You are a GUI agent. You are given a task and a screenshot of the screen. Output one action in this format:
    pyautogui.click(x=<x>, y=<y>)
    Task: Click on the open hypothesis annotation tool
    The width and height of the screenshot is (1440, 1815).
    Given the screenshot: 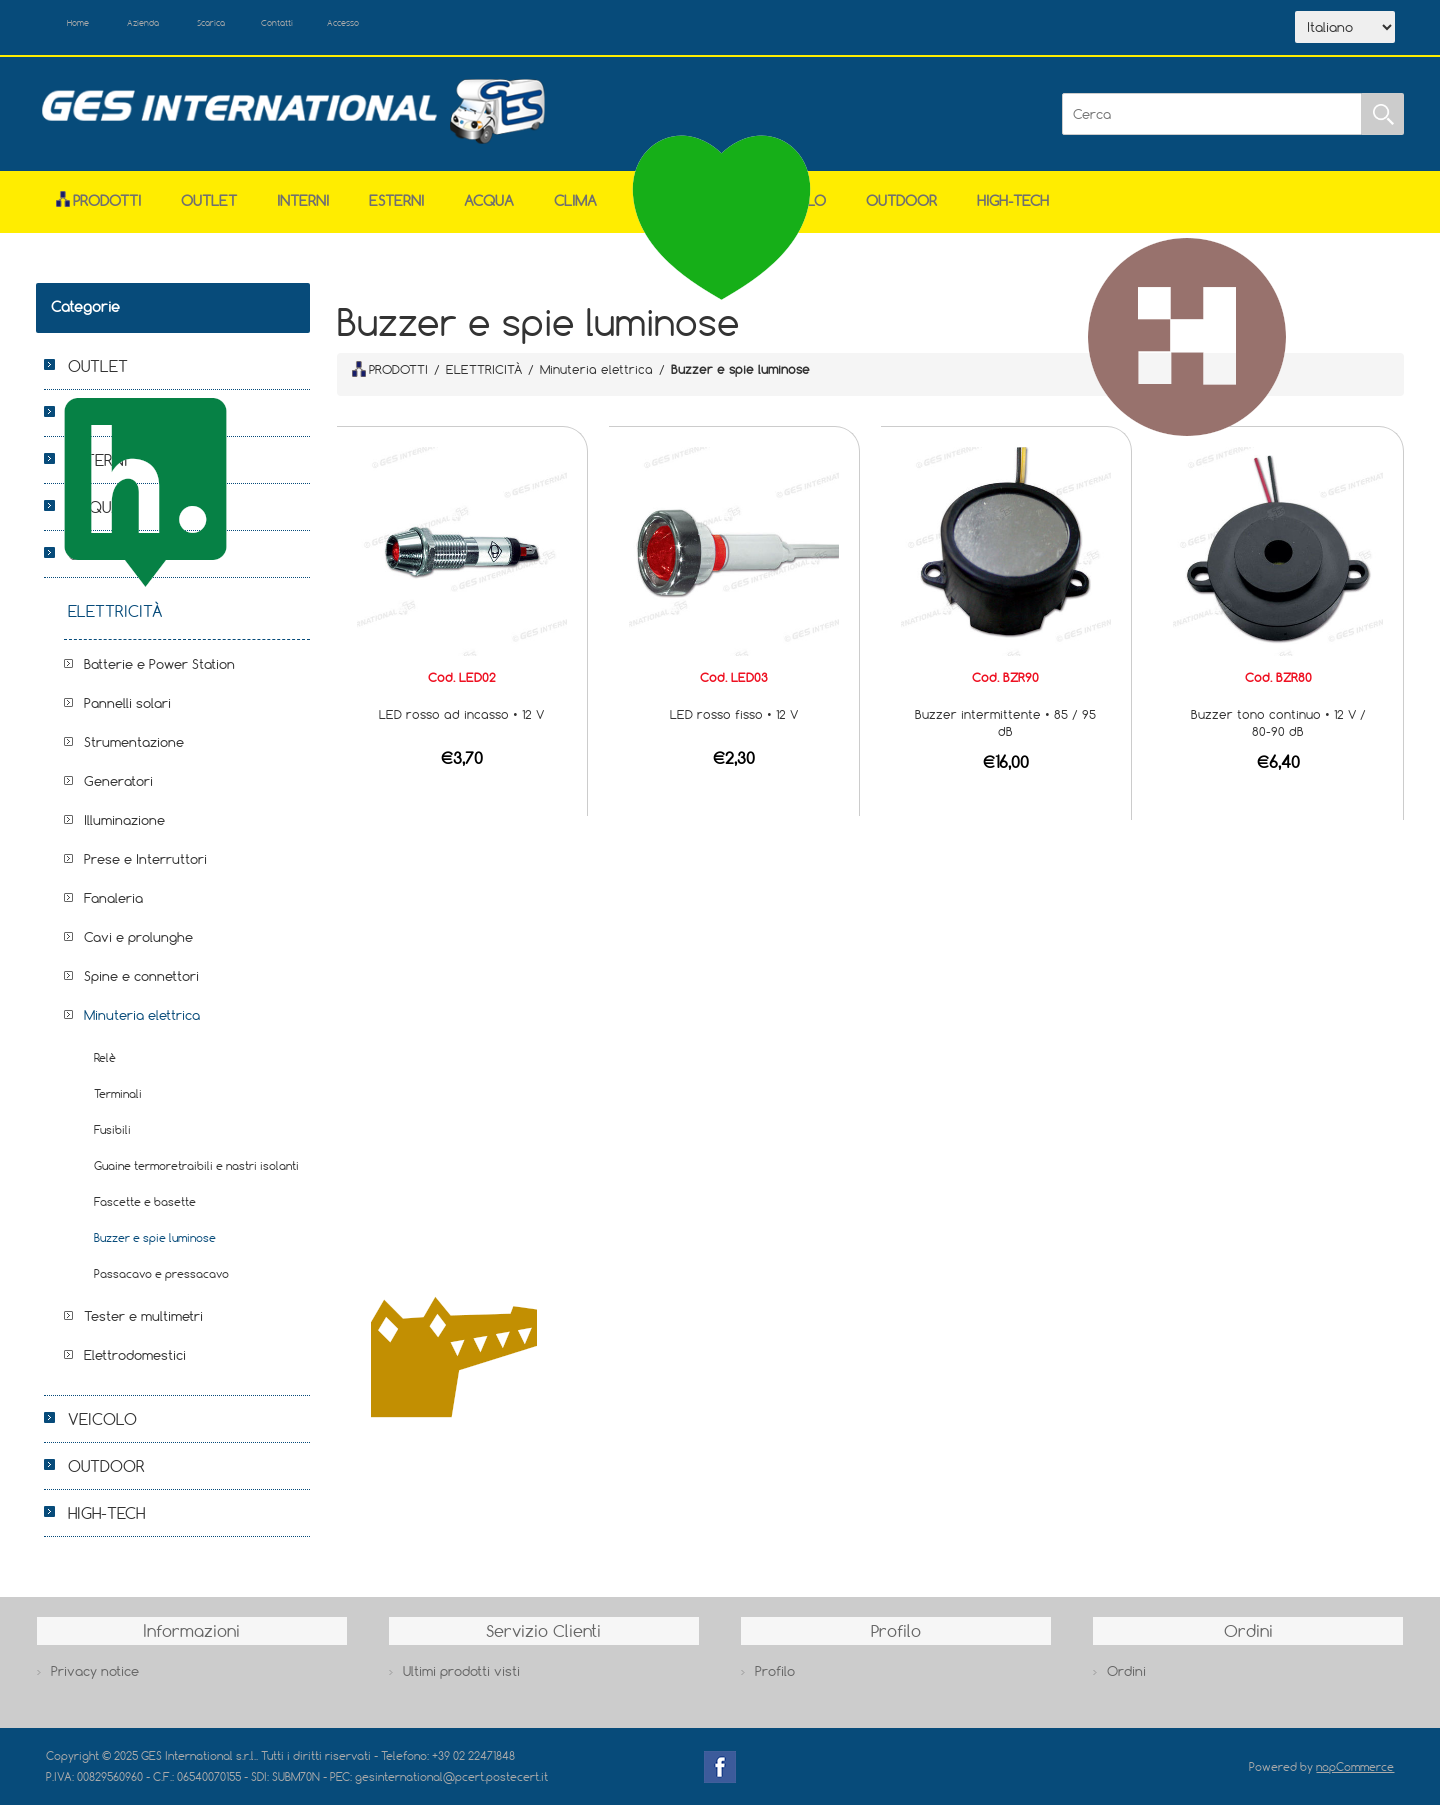 What is the action you would take?
    pyautogui.click(x=145, y=492)
    